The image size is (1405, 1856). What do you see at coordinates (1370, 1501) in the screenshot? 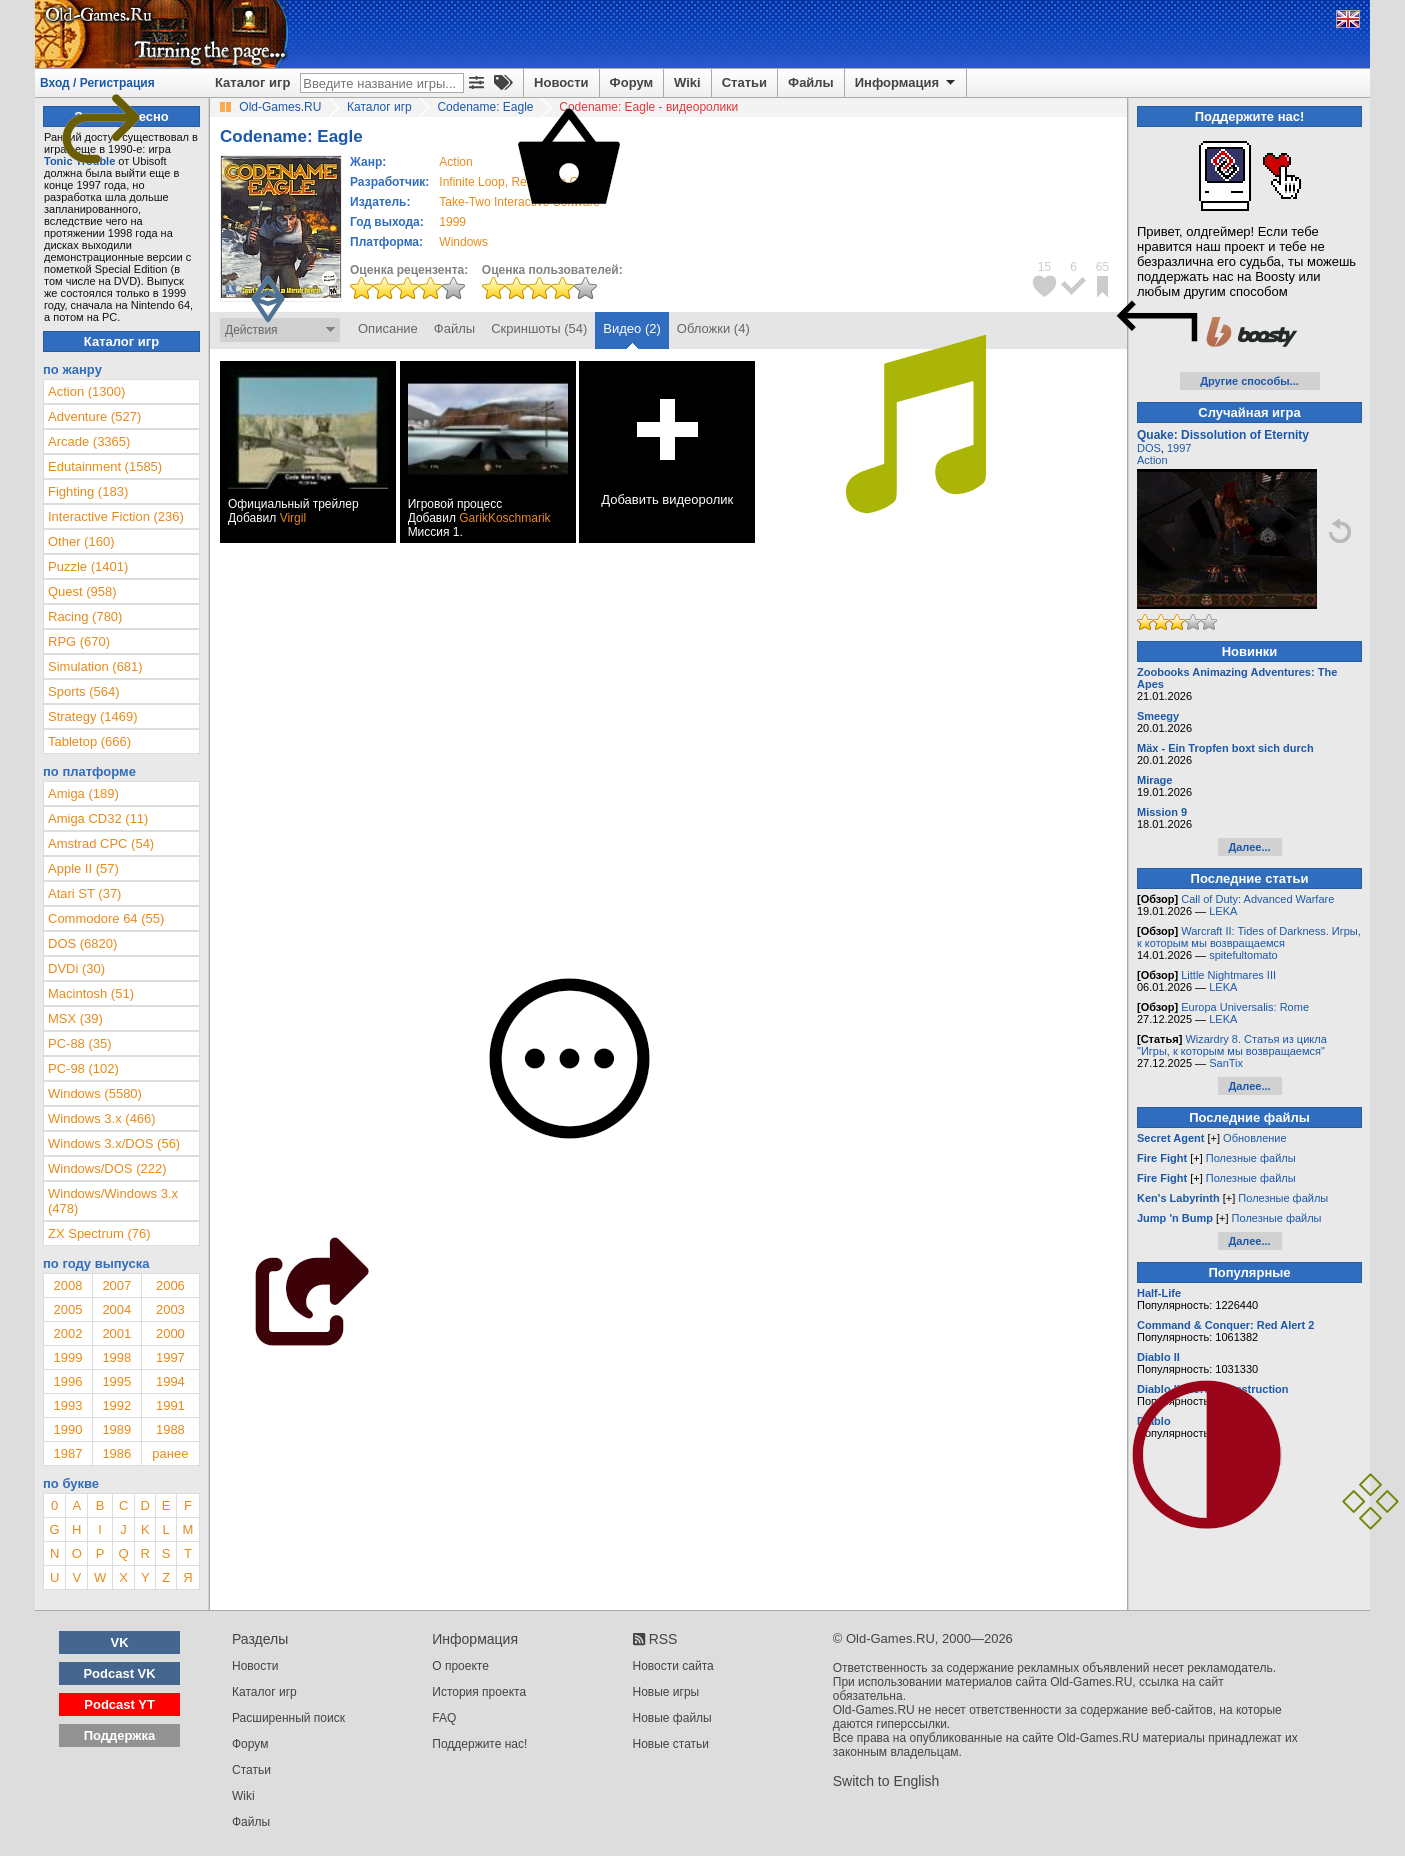
I see `decorative pattern or design element` at bounding box center [1370, 1501].